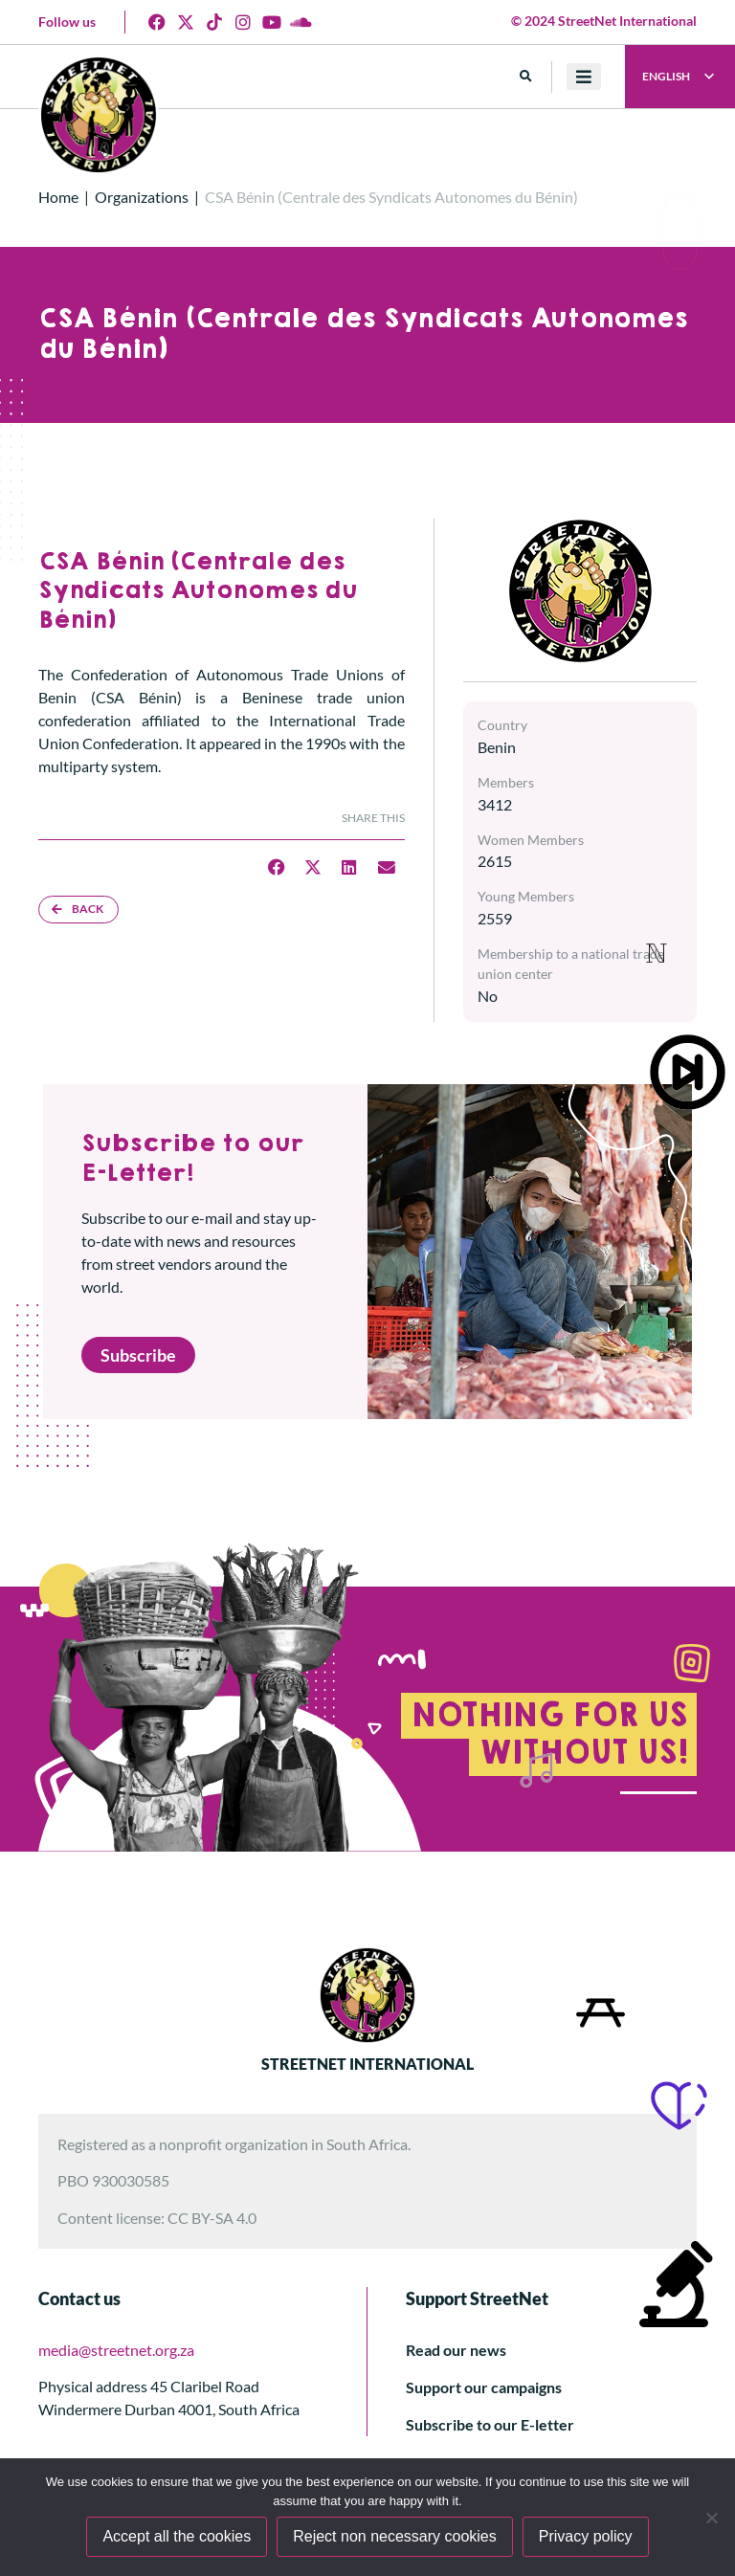 The width and height of the screenshot is (735, 2576). I want to click on find nearby picnic areas, so click(600, 2012).